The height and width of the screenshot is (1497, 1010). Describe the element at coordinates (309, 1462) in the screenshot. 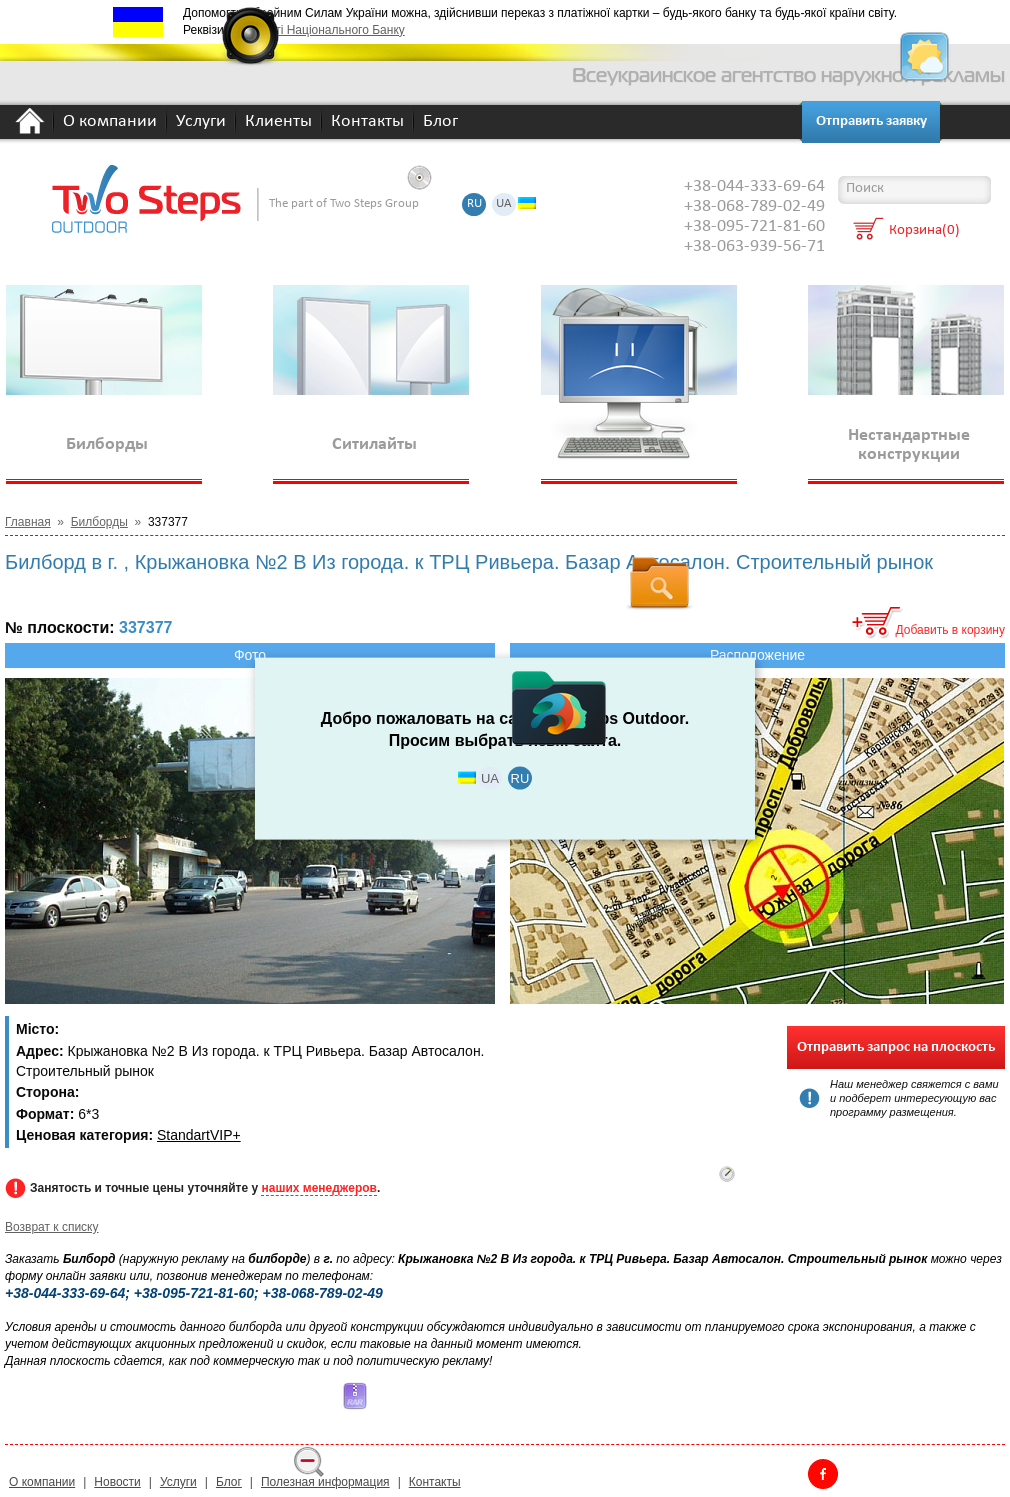

I see `zoom out to see more content` at that location.